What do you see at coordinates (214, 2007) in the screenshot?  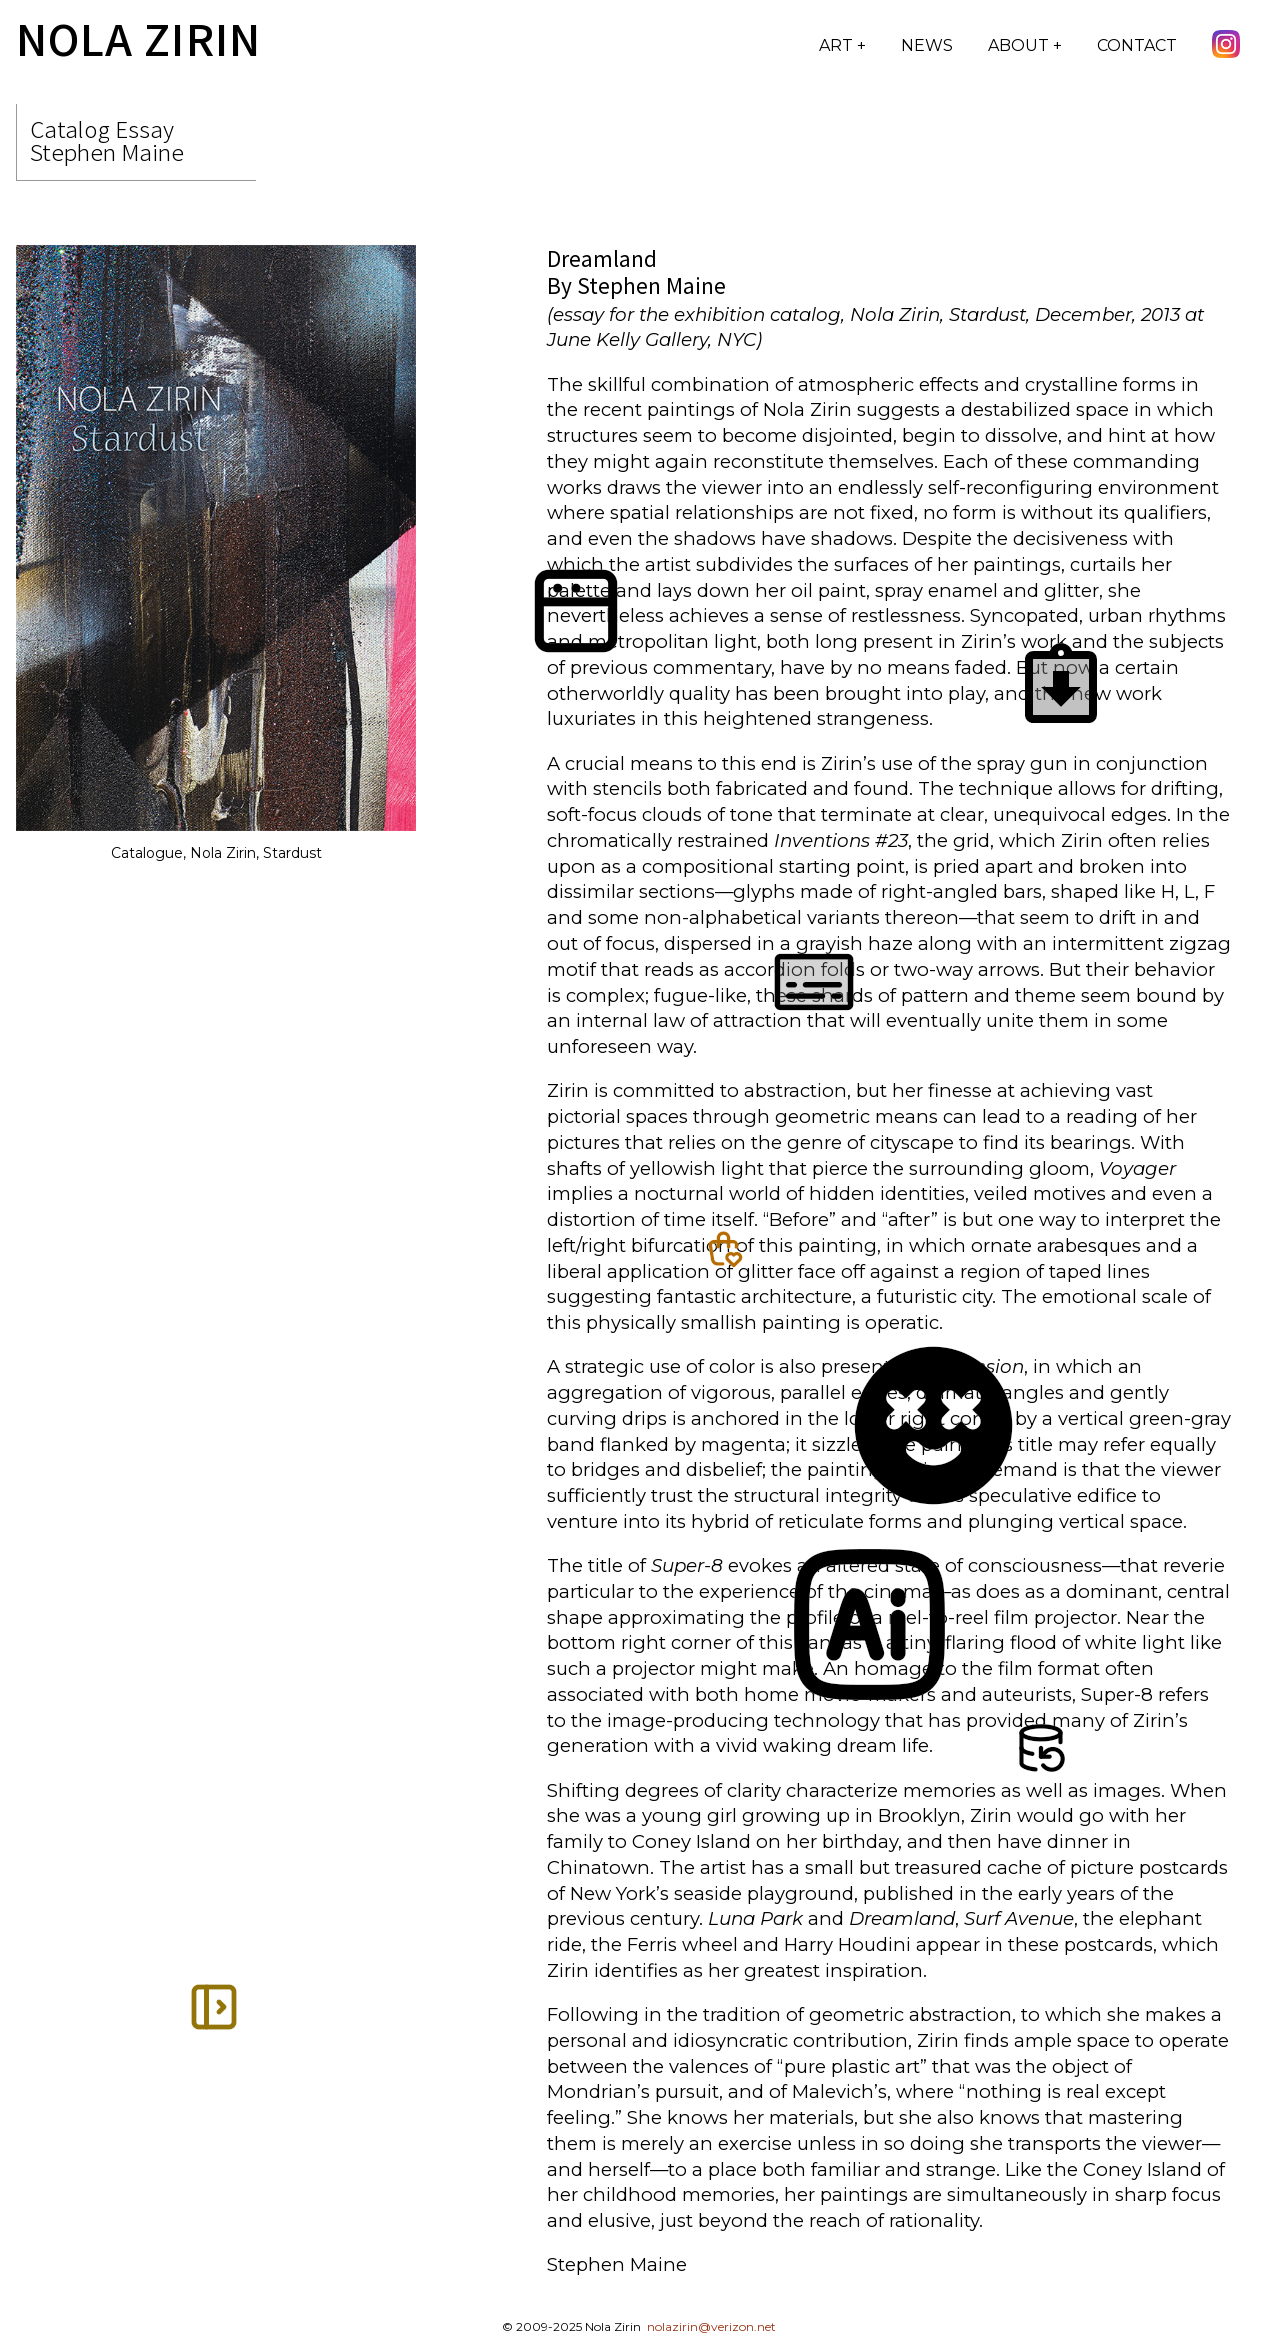 I see `expand the left sidebar` at bounding box center [214, 2007].